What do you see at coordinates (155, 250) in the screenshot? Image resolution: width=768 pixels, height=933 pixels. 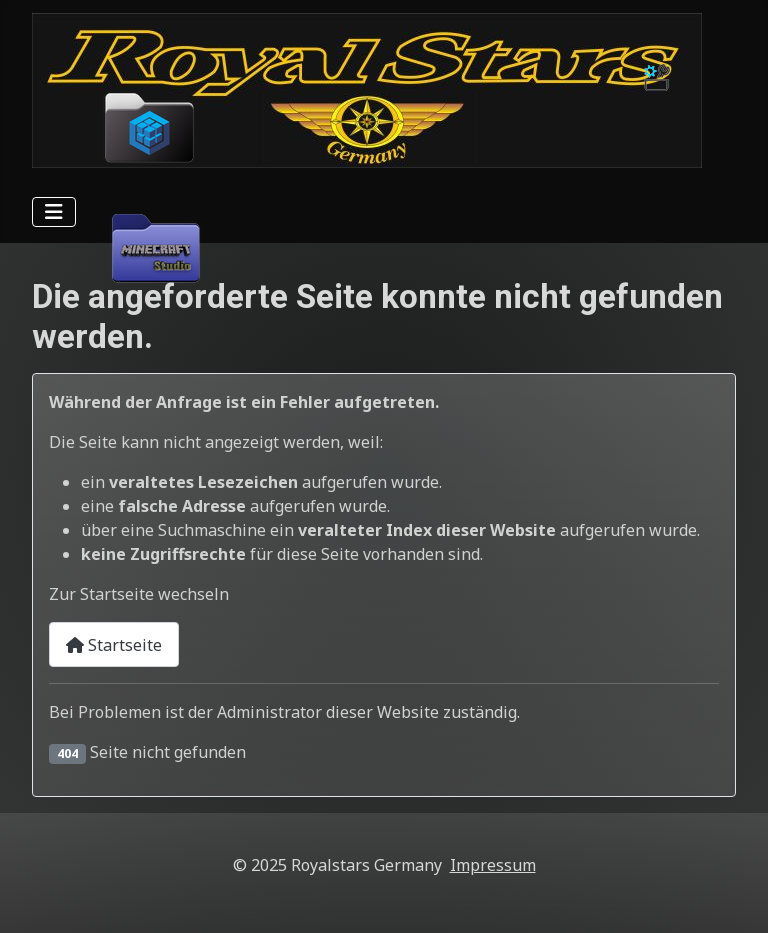 I see `open minecraft studio project folder` at bounding box center [155, 250].